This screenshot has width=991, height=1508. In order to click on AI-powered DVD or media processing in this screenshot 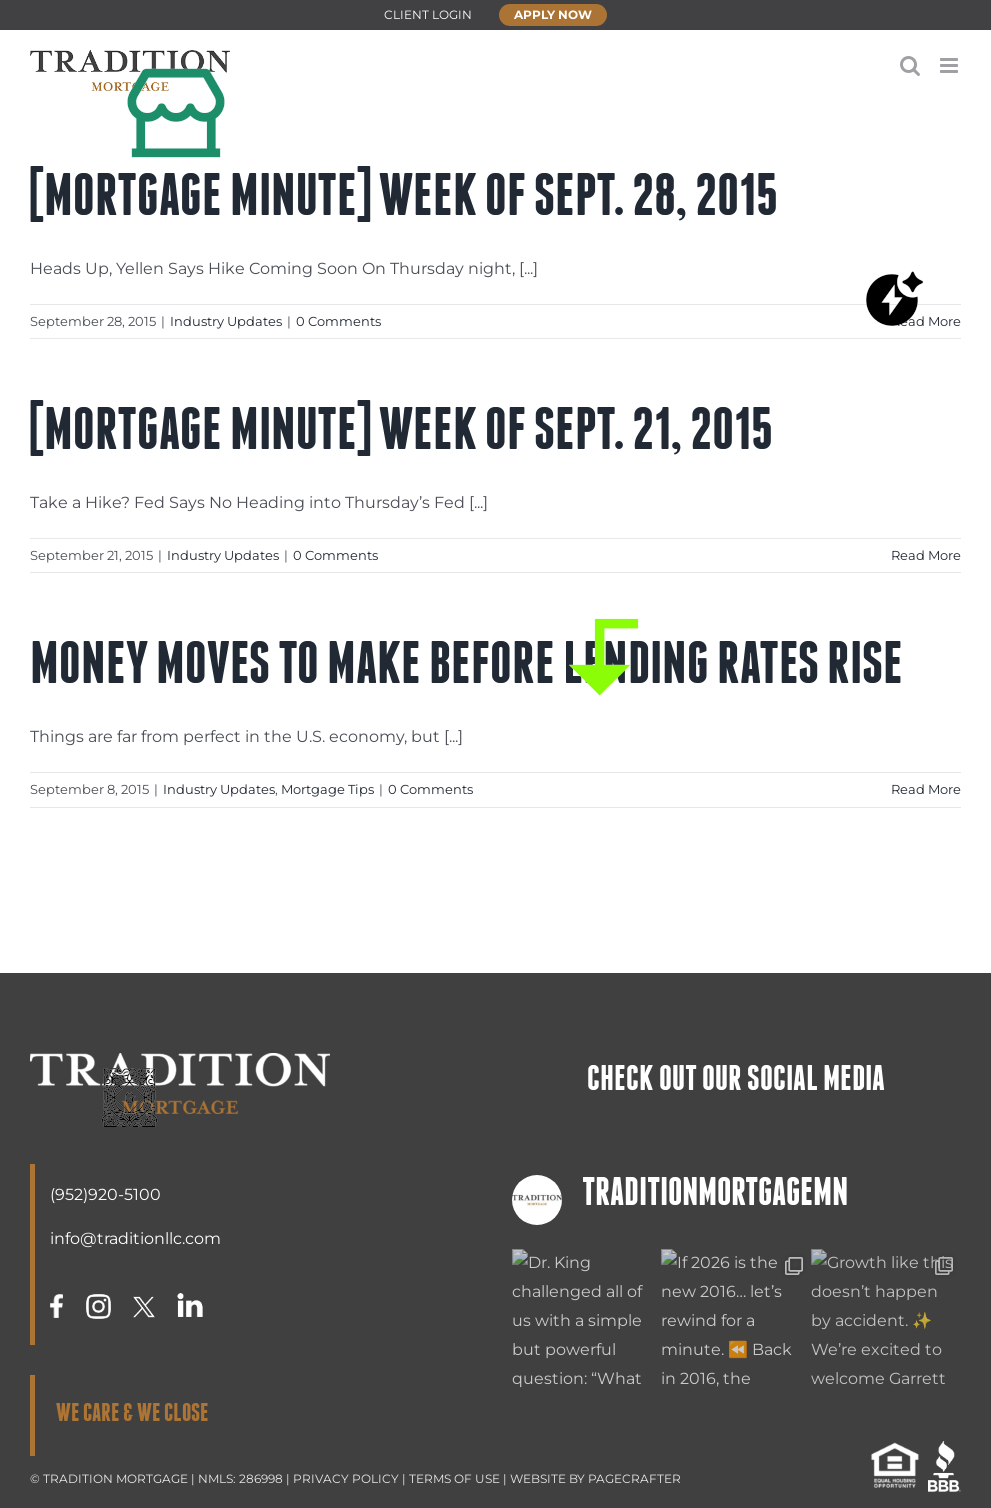, I will do `click(892, 300)`.